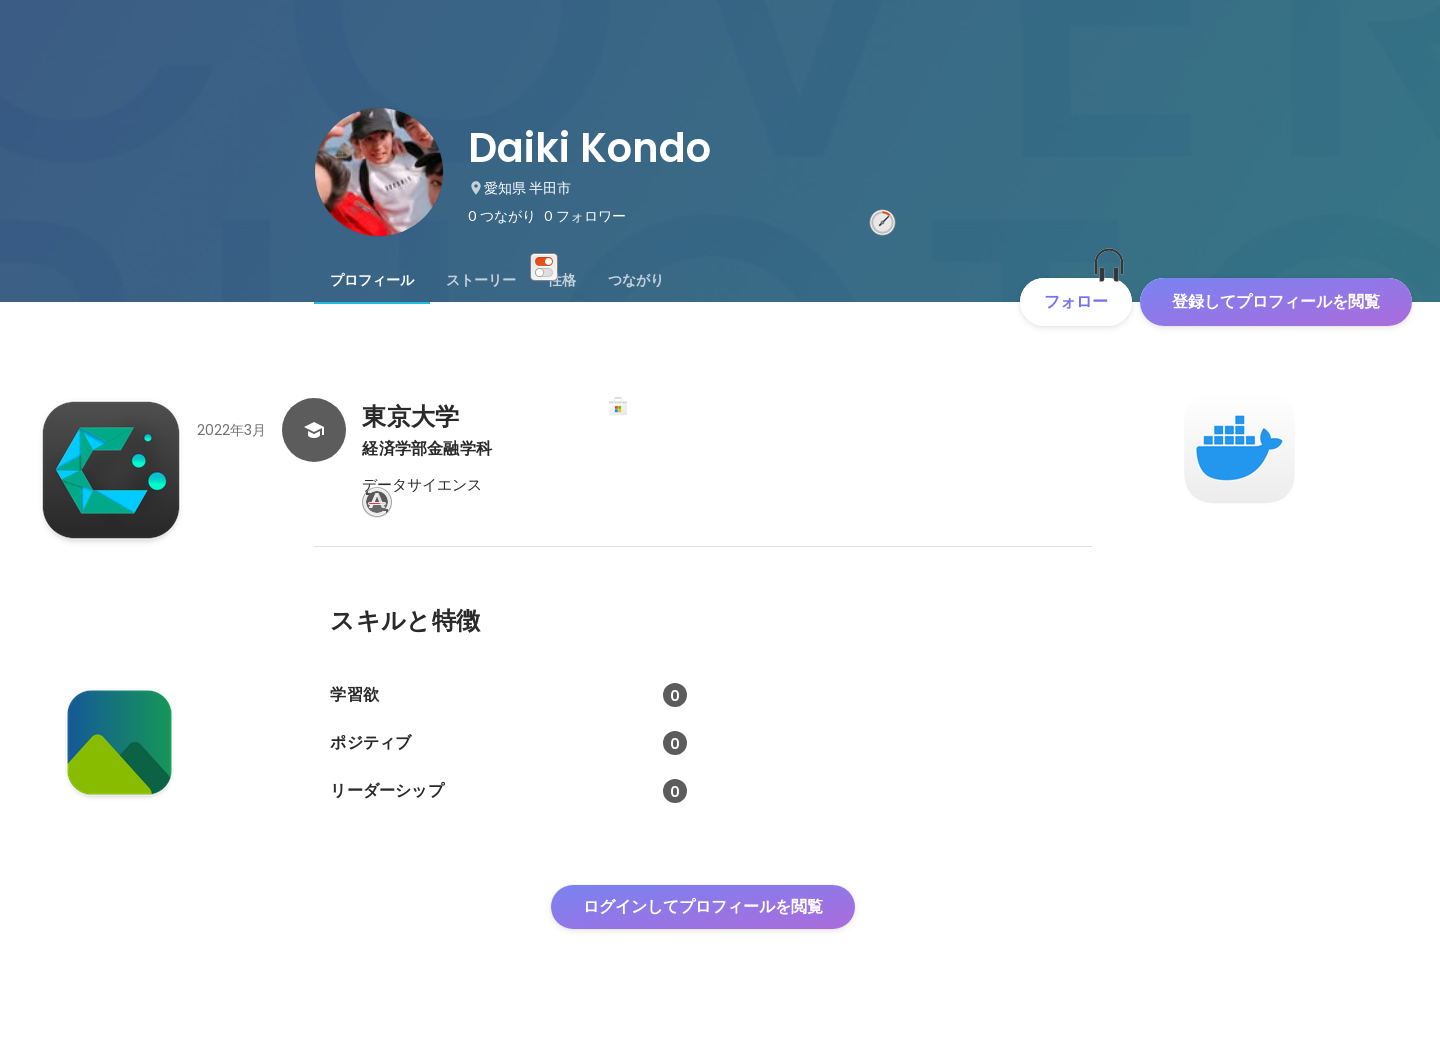  What do you see at coordinates (1239, 445) in the screenshot?
I see `open whaler docker container management app` at bounding box center [1239, 445].